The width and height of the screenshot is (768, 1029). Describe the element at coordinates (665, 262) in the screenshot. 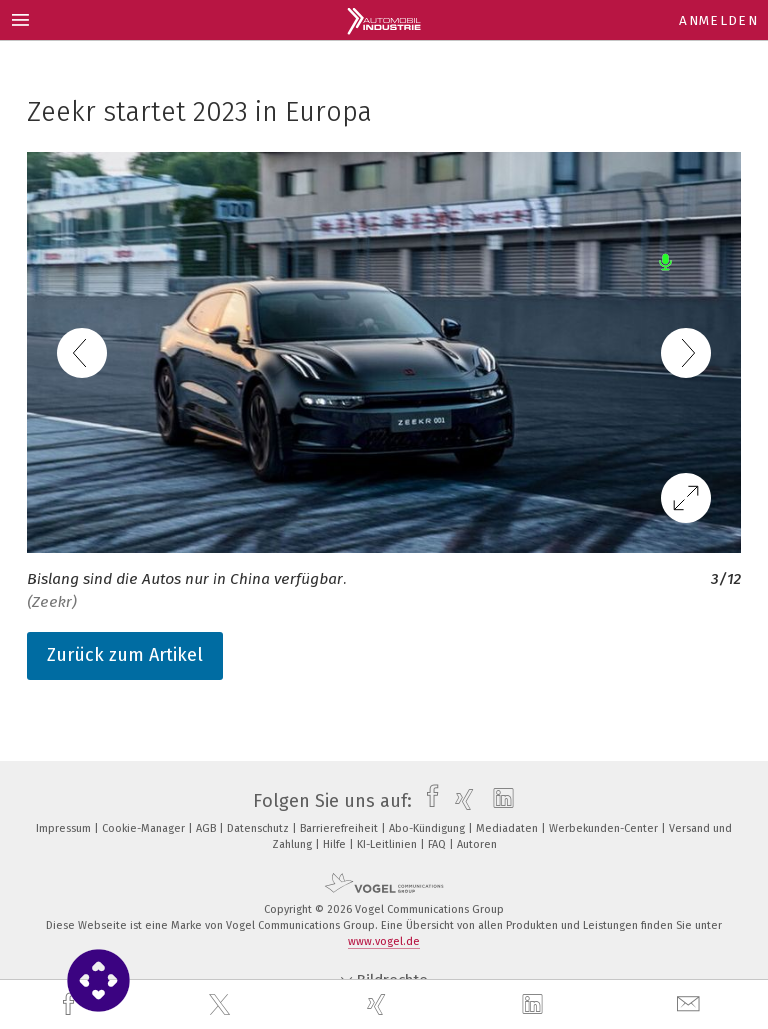

I see `tap to start voice input` at that location.